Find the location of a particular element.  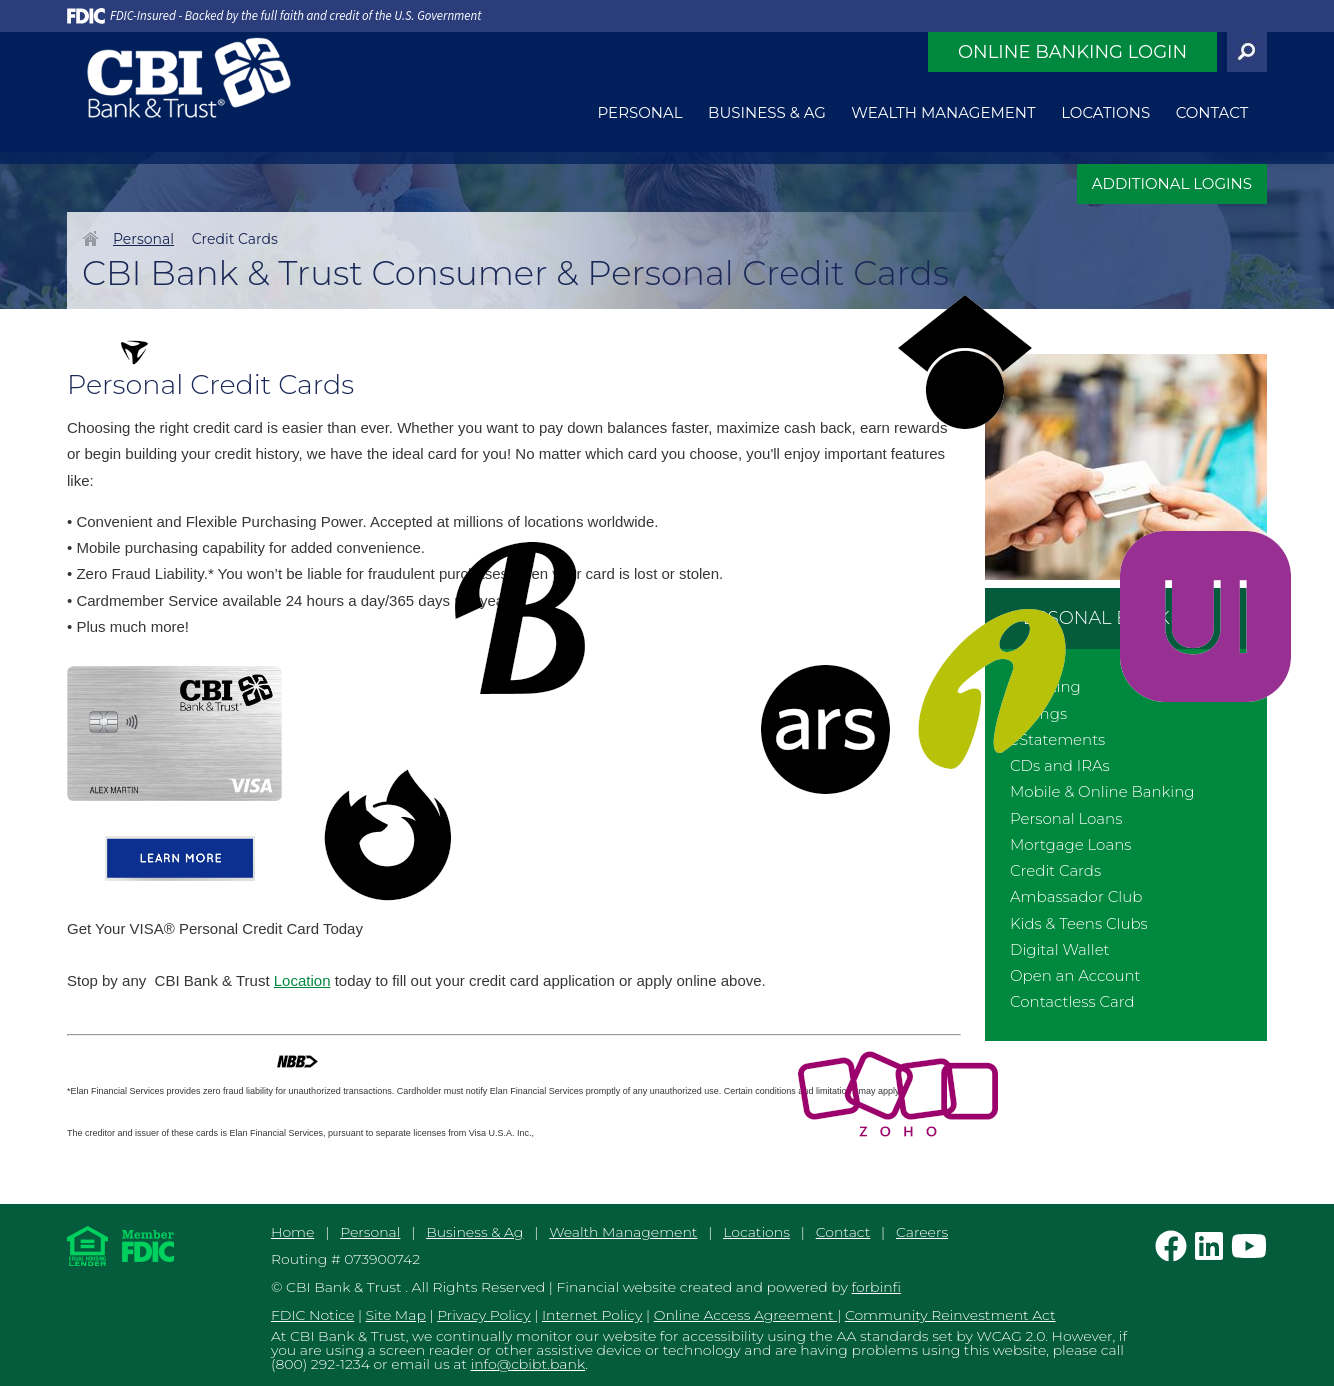

open zoho app or service is located at coordinates (898, 1094).